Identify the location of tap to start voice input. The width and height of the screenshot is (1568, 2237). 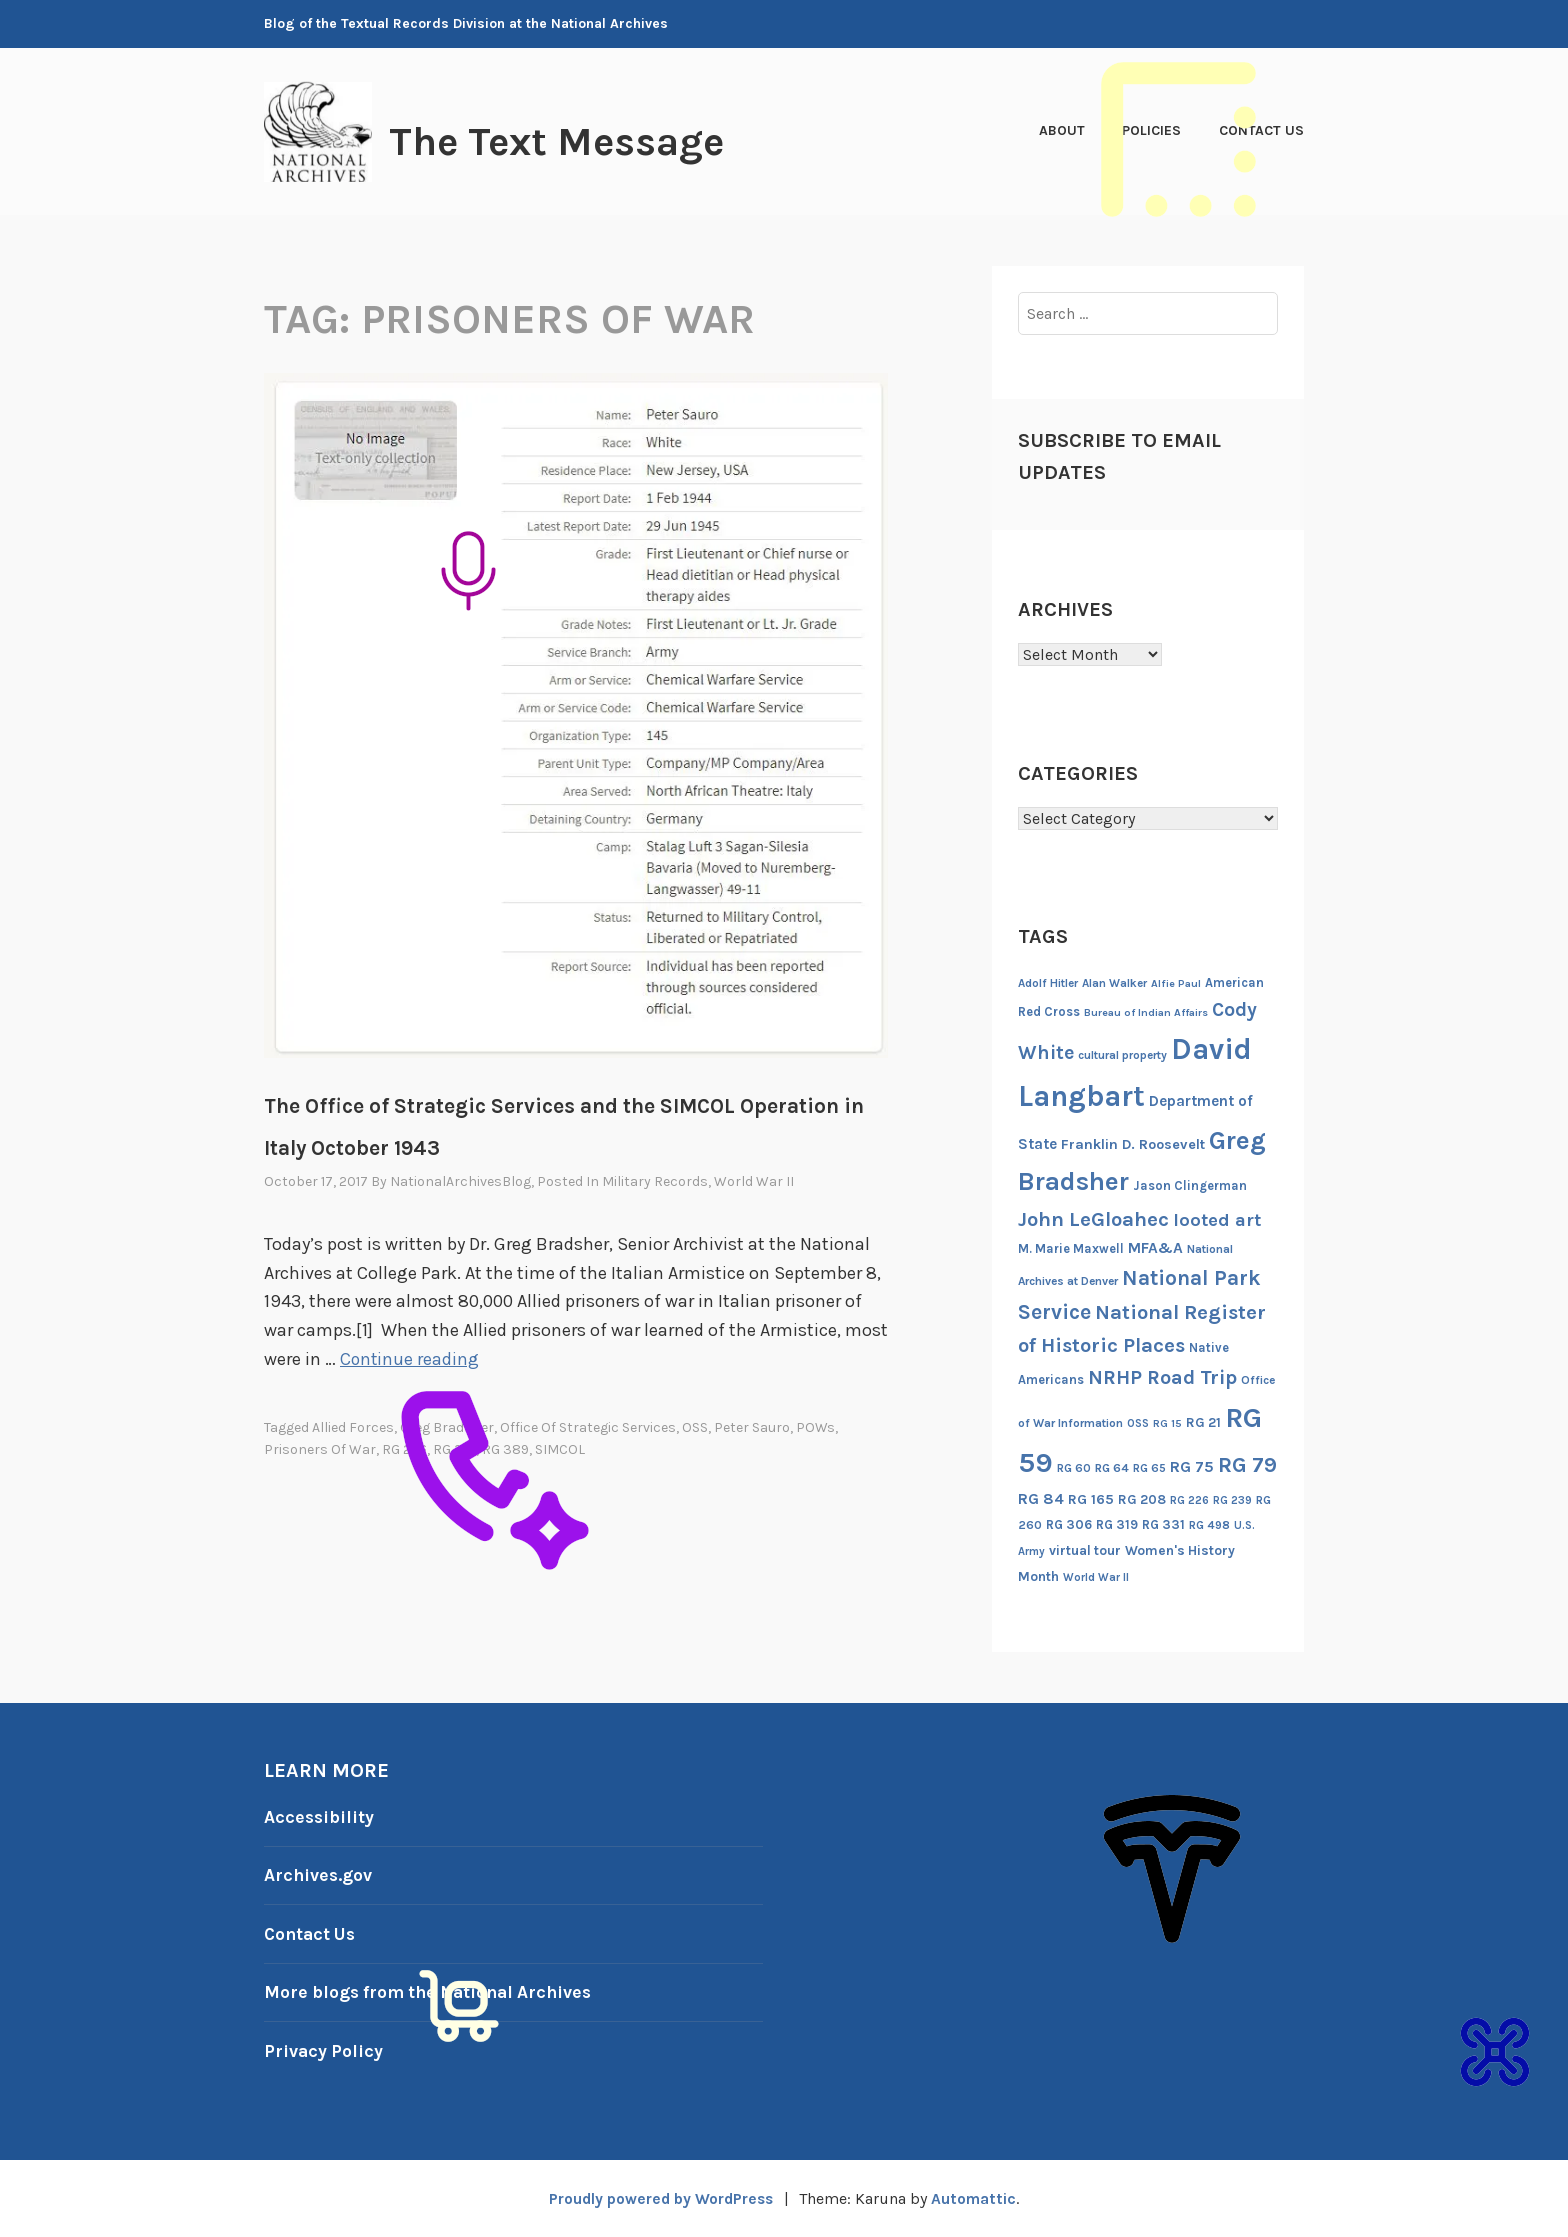
(468, 569).